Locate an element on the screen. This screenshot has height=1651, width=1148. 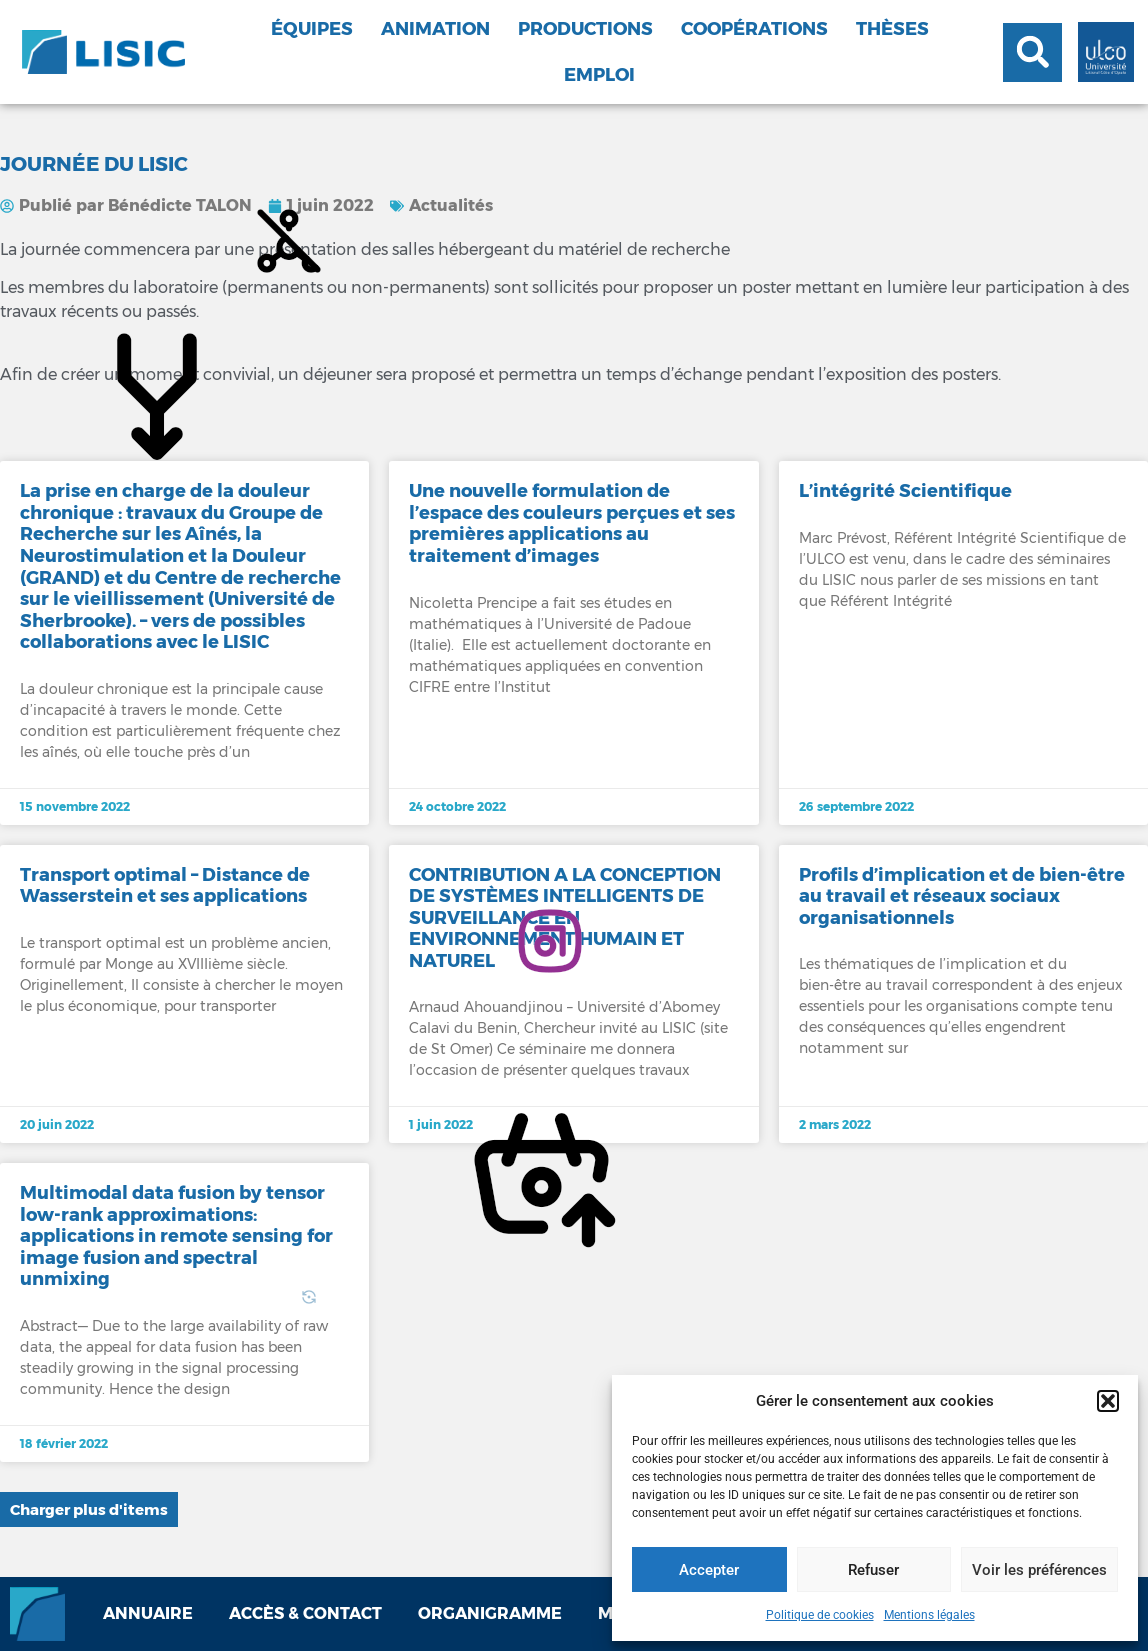
disable social sharing features is located at coordinates (289, 241).